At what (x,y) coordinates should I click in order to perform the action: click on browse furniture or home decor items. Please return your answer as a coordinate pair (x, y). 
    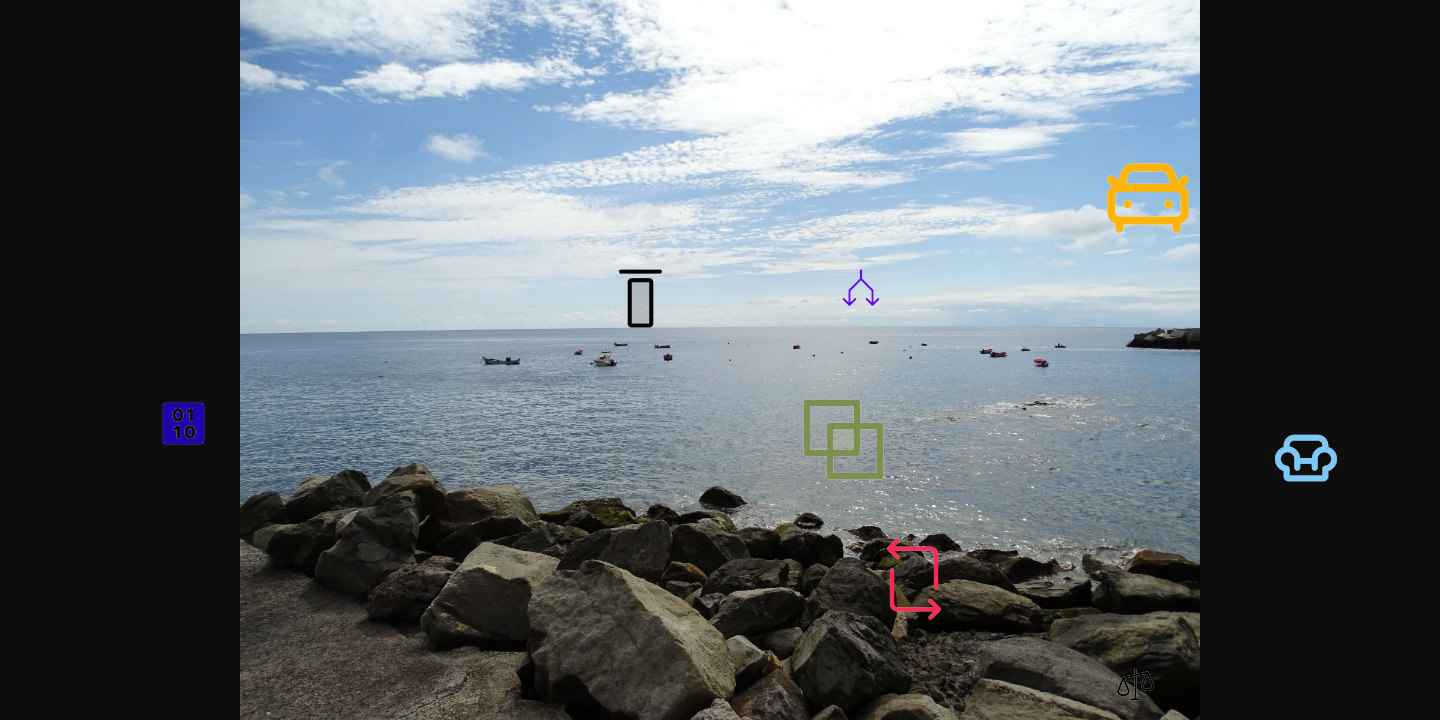
    Looking at the image, I should click on (1306, 459).